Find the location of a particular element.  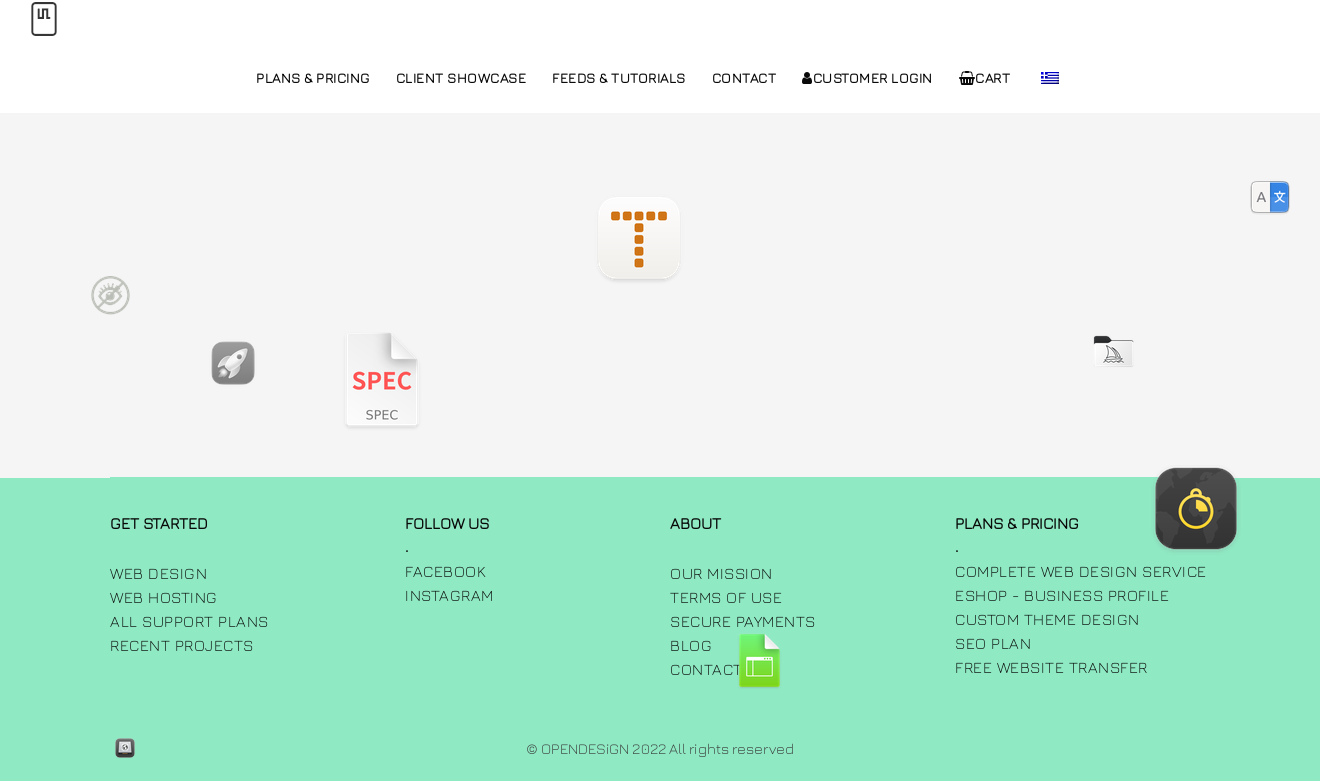

open tipp10 typing tutor application is located at coordinates (639, 238).